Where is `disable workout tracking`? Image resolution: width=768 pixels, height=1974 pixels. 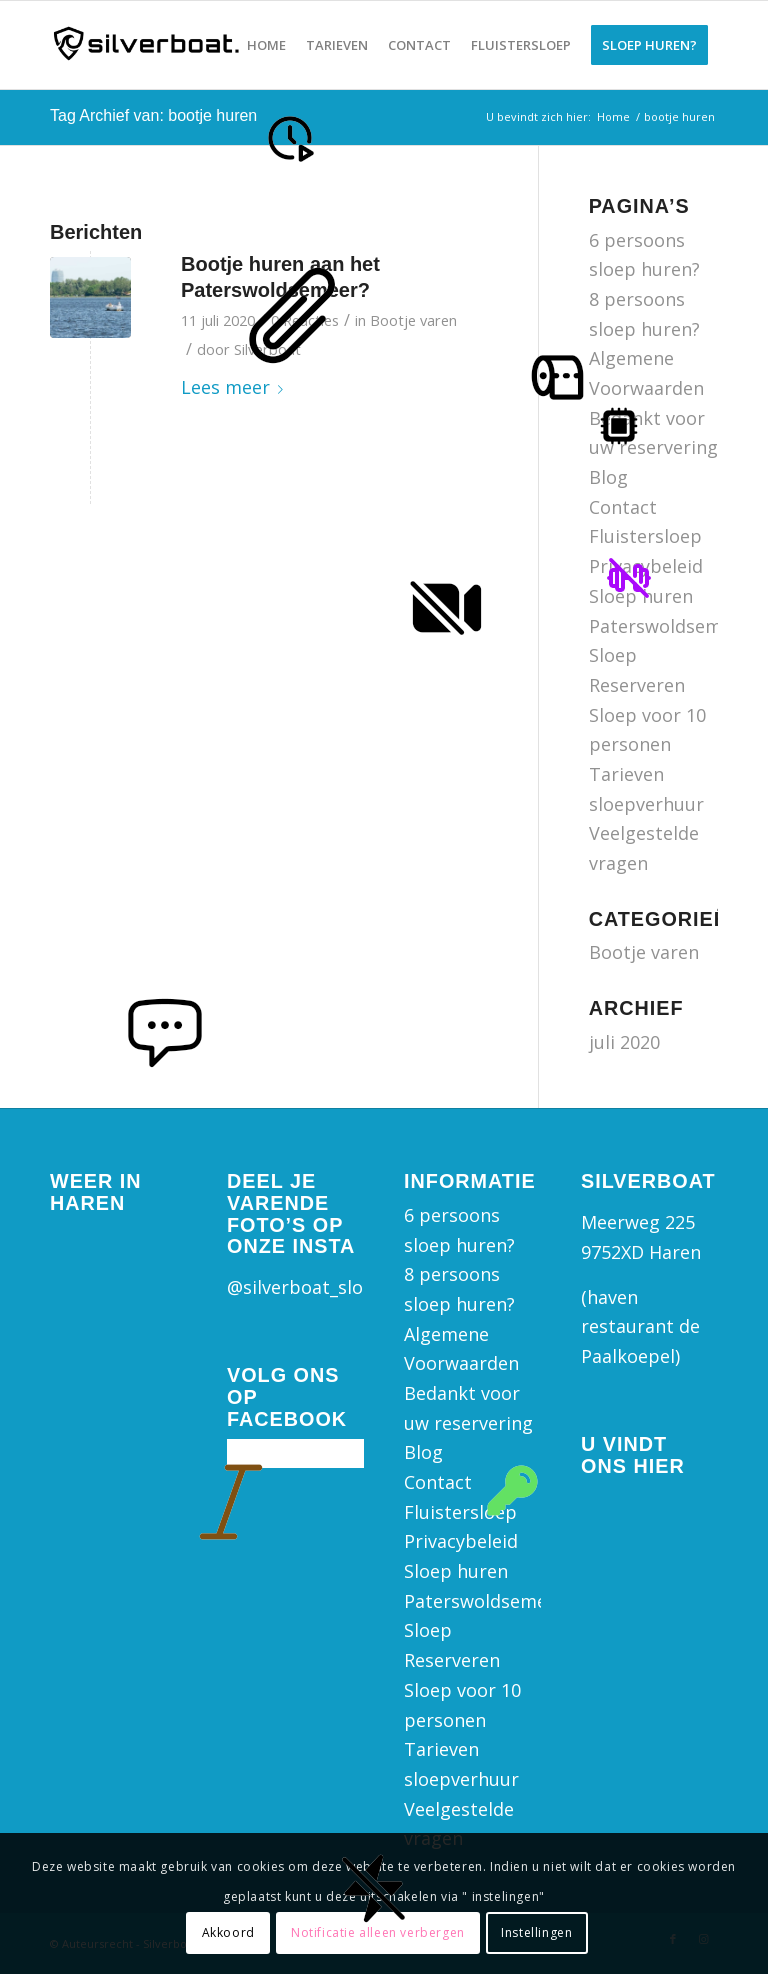
disable workout tracking is located at coordinates (629, 578).